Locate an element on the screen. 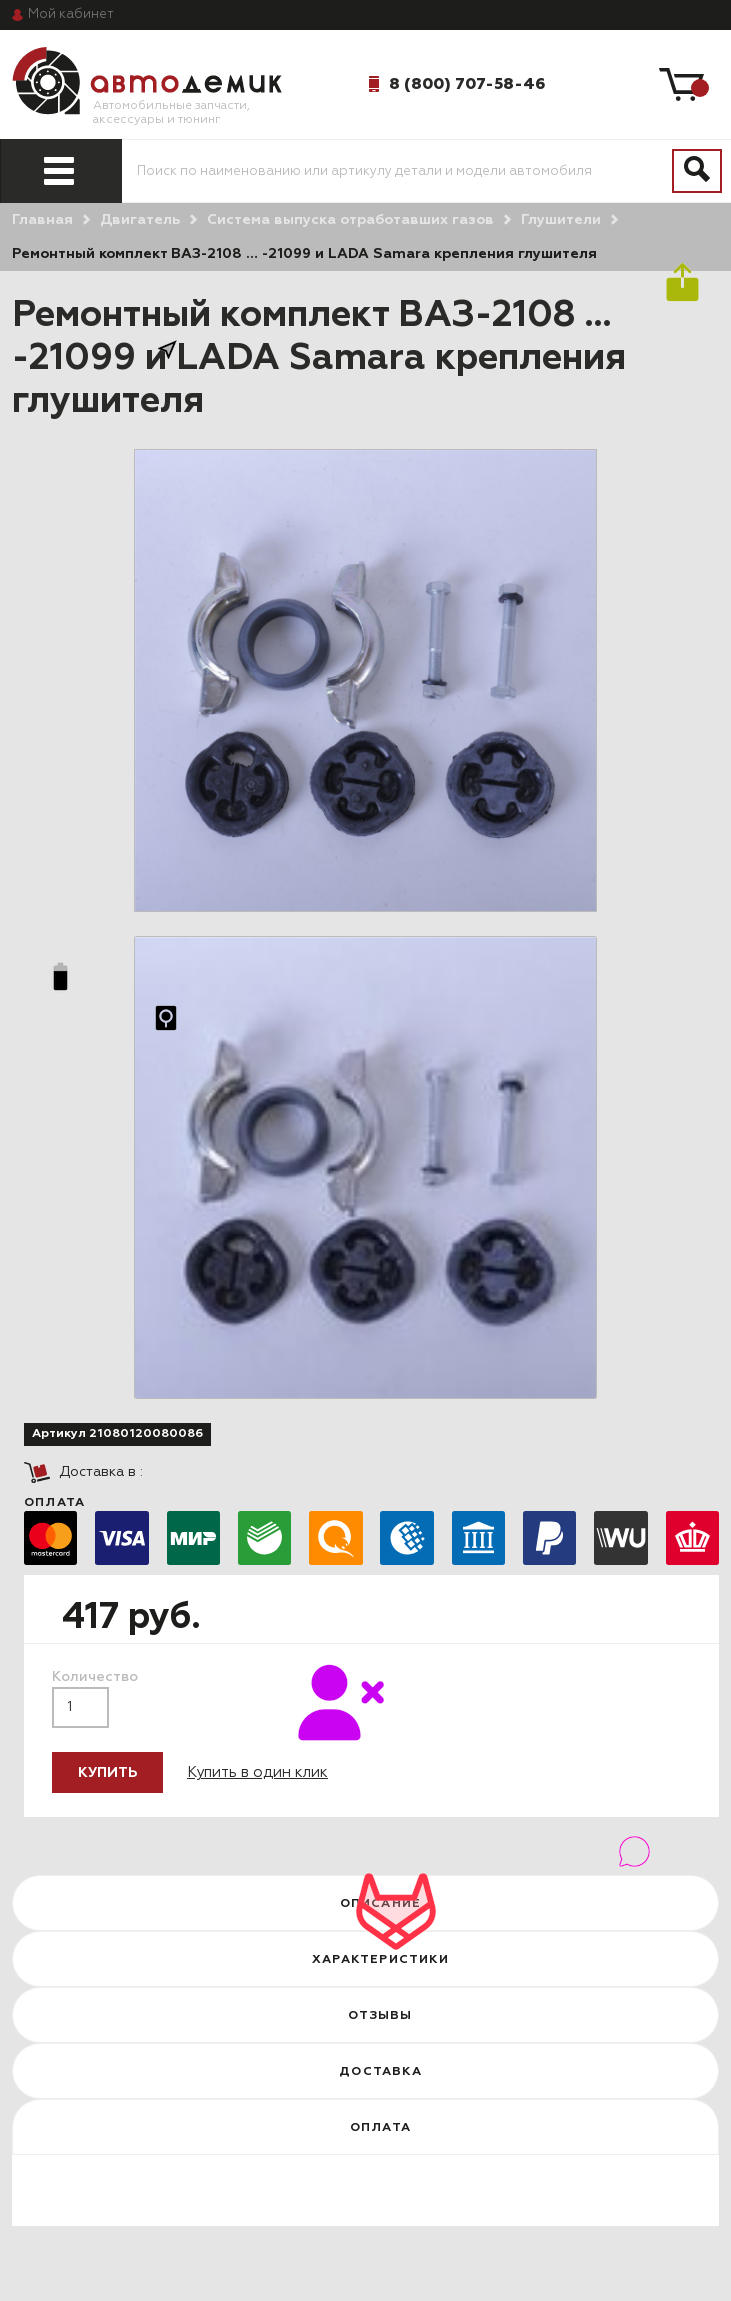 The height and width of the screenshot is (2301, 731). access navigation or directions is located at coordinates (167, 349).